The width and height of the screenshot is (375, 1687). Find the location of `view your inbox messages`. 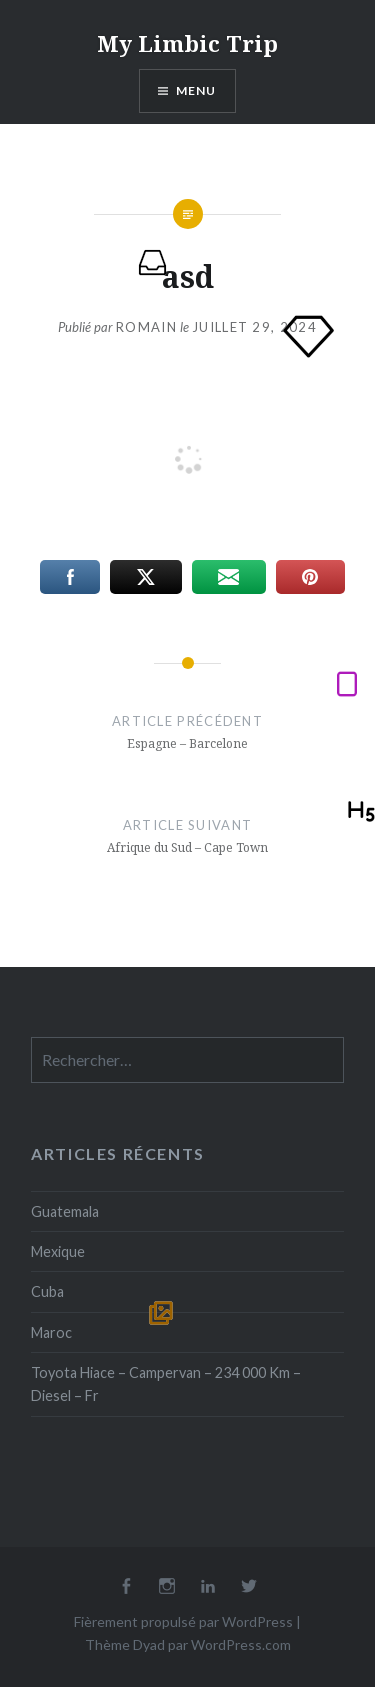

view your inbox messages is located at coordinates (152, 263).